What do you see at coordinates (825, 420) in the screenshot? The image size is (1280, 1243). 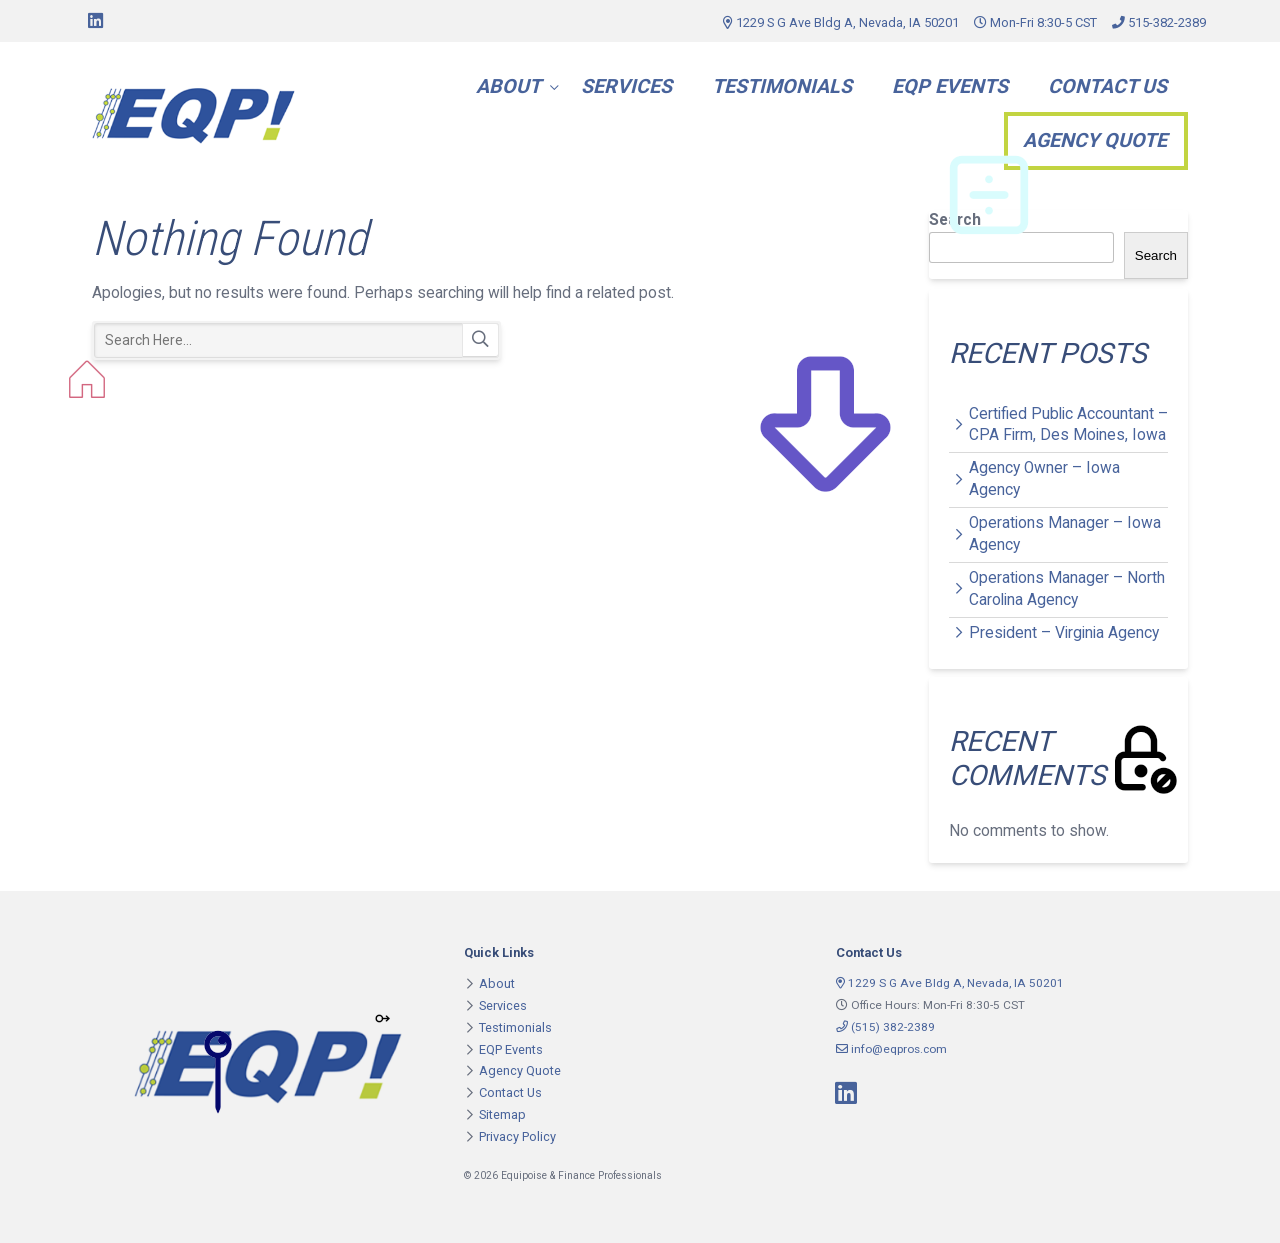 I see `download file or content` at bounding box center [825, 420].